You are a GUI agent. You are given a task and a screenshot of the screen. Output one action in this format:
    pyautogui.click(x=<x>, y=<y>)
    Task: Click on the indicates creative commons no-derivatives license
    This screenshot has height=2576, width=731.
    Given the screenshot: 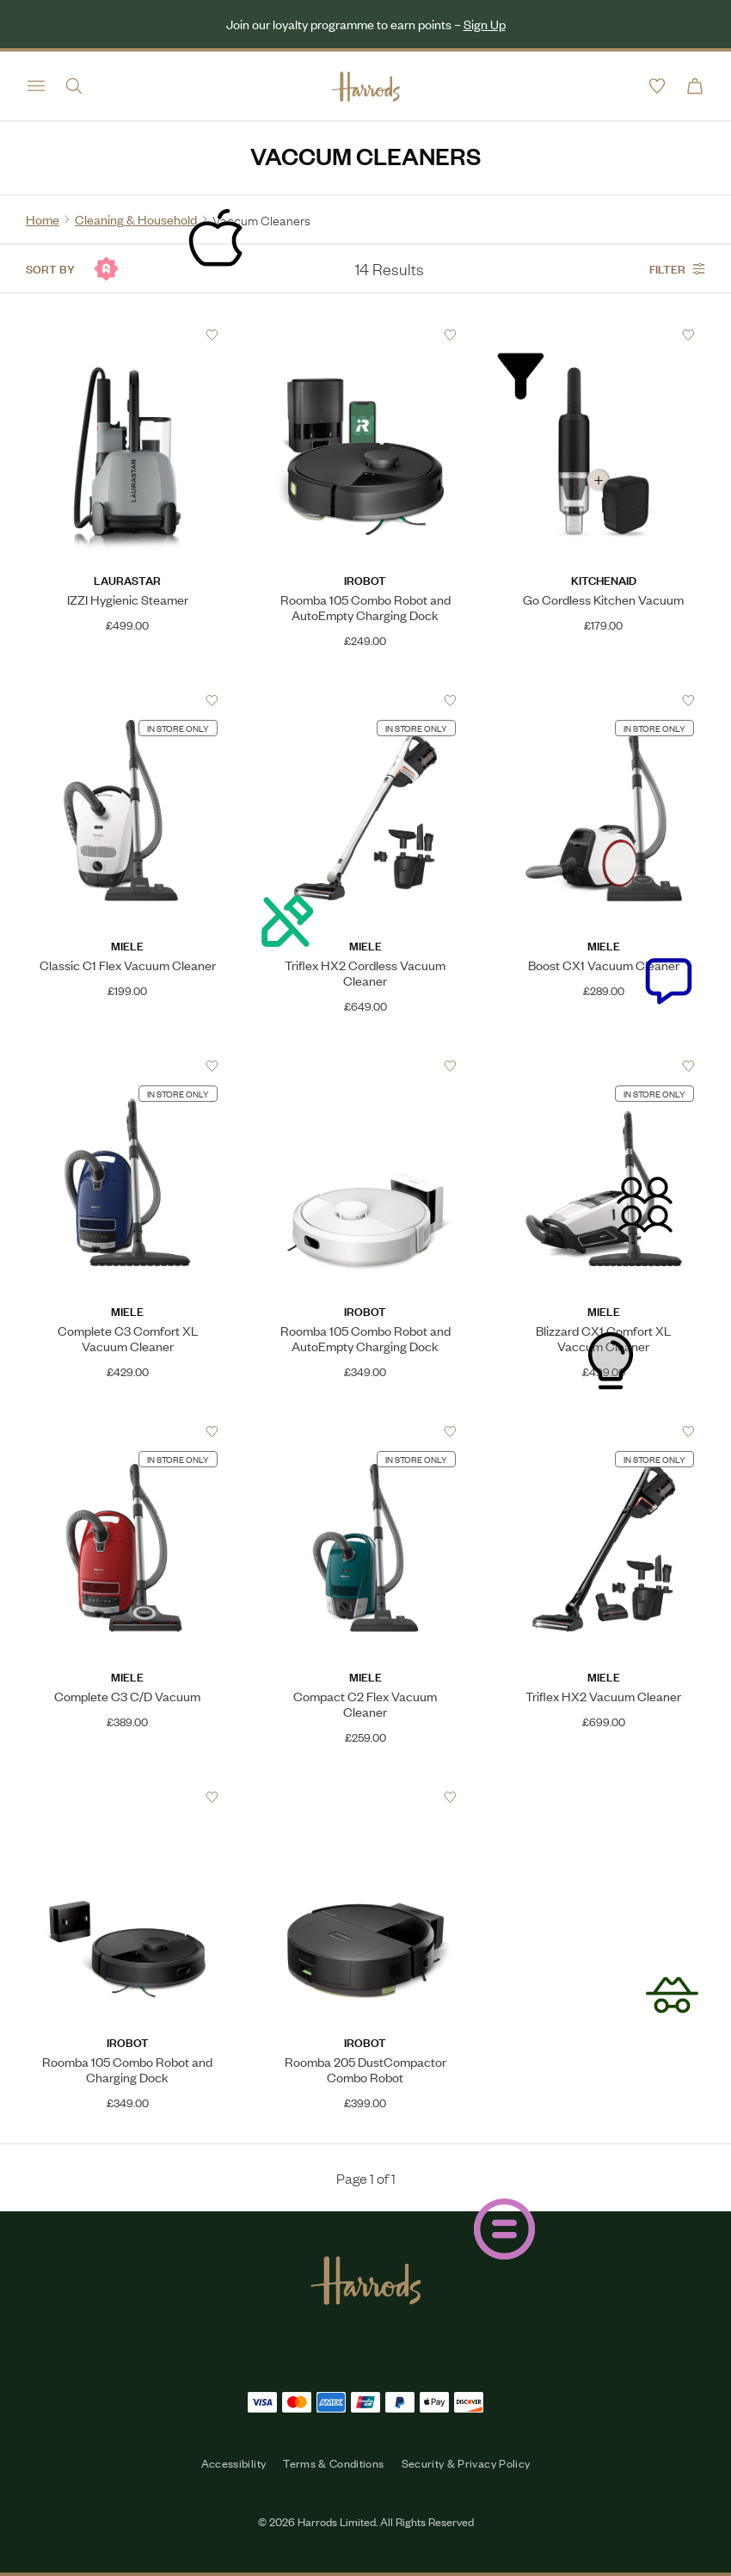 What is the action you would take?
    pyautogui.click(x=504, y=2229)
    